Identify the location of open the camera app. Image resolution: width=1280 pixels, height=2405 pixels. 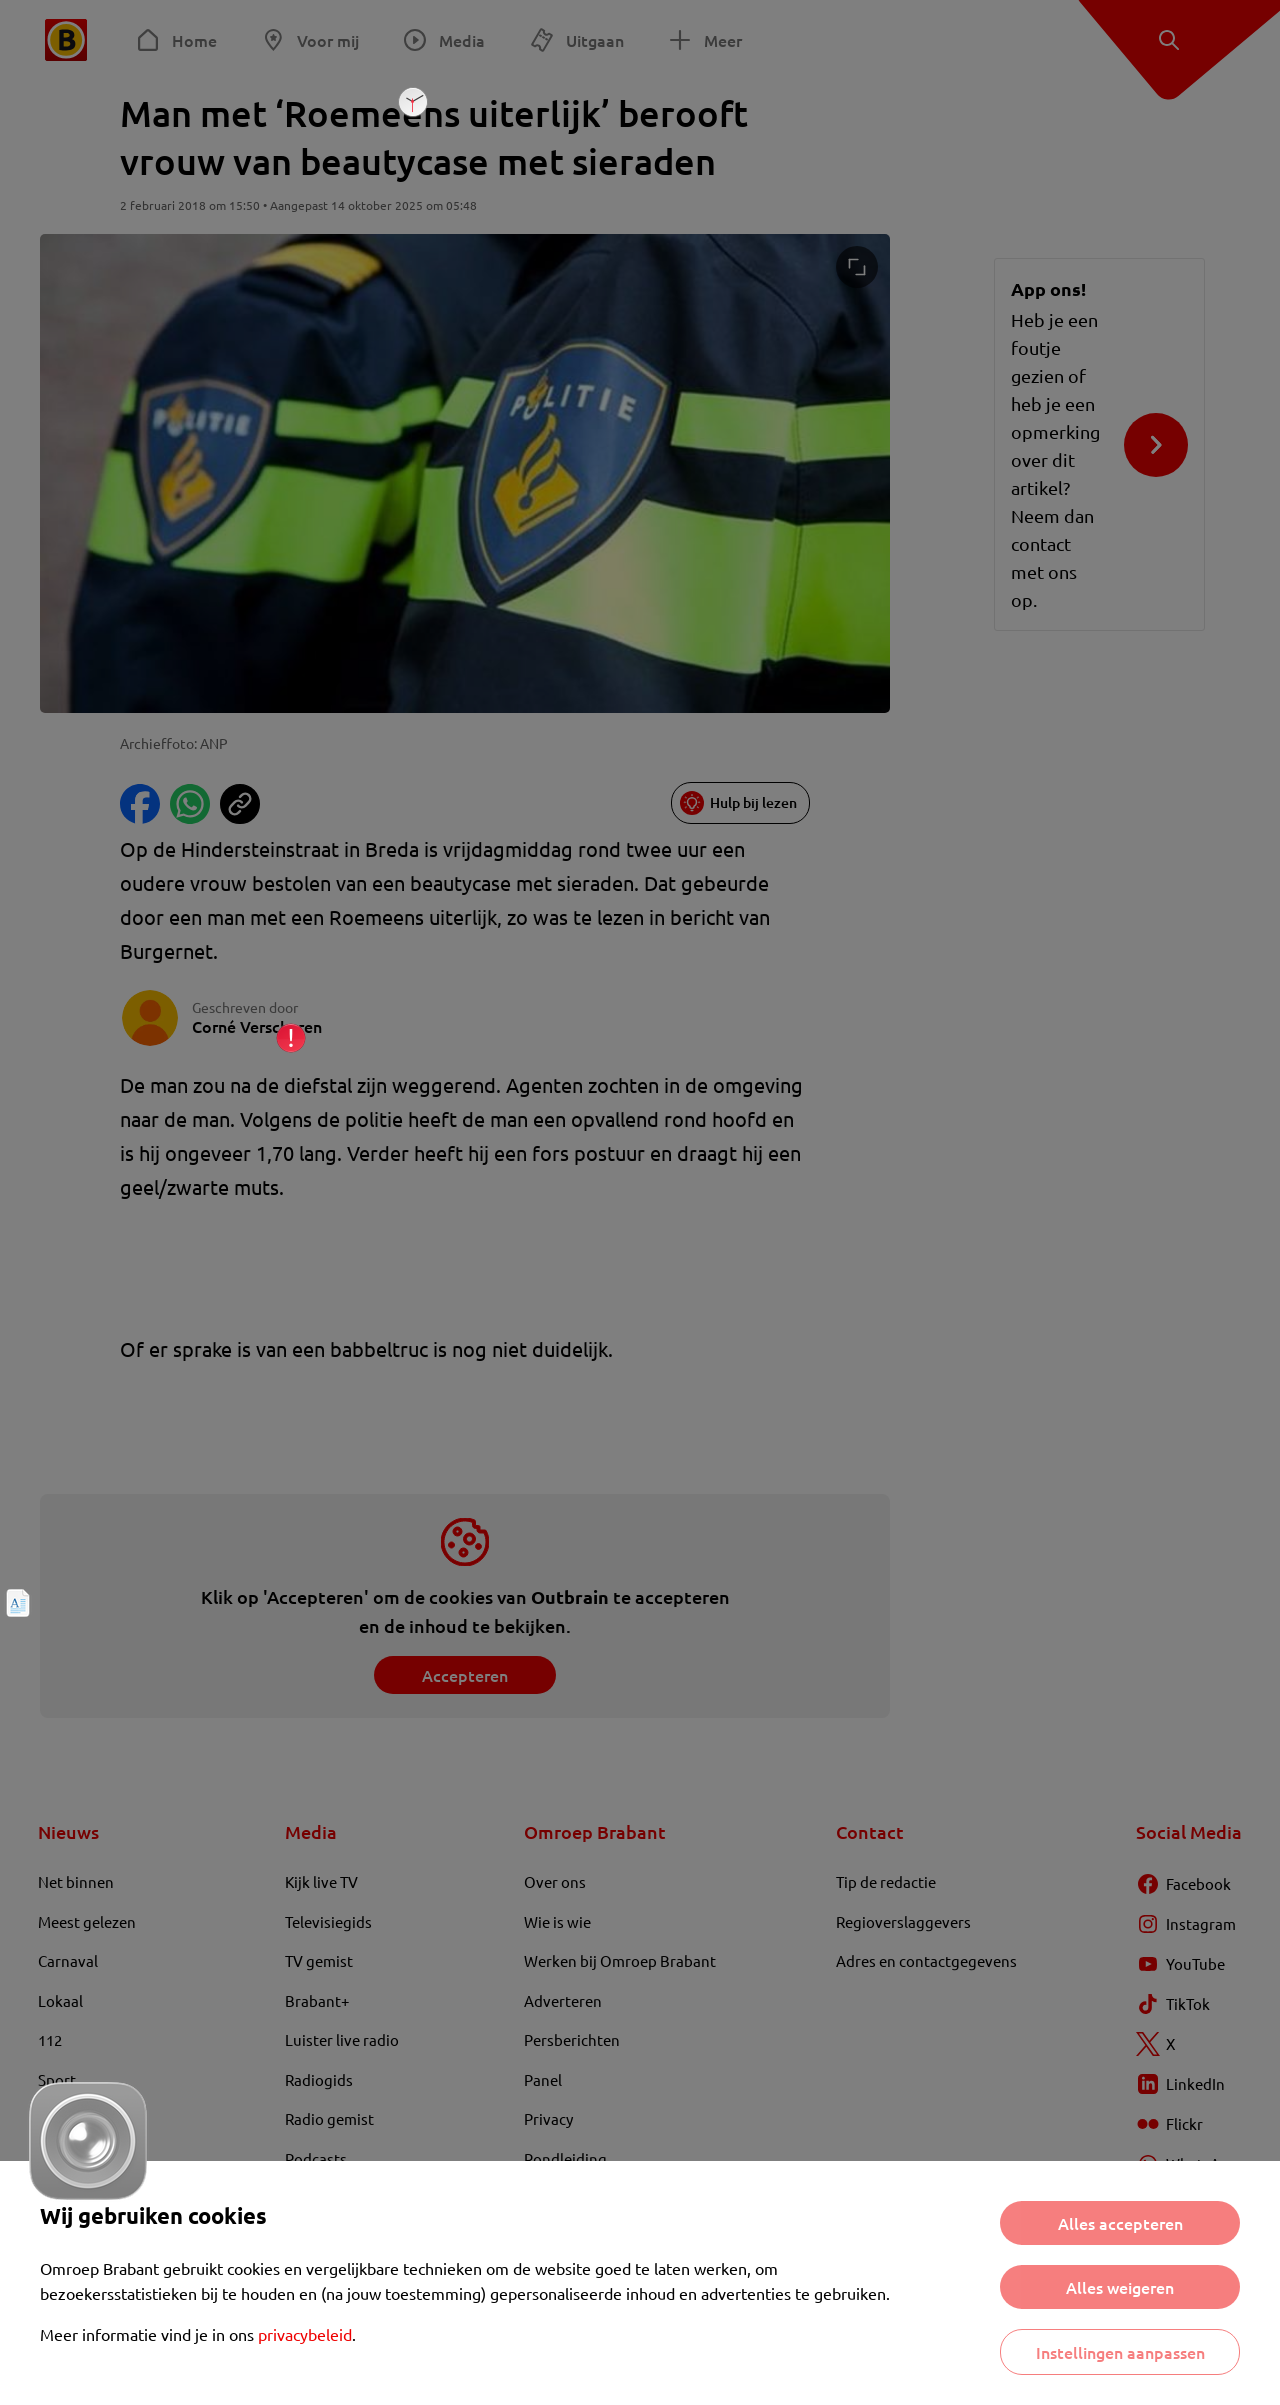
(88, 2141).